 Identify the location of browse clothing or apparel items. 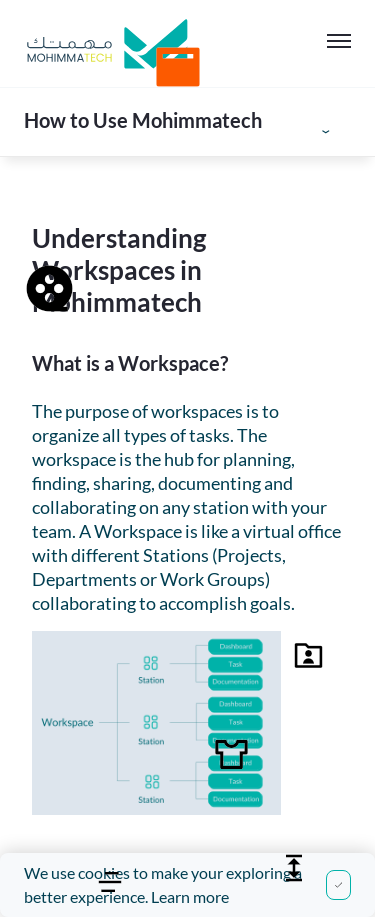
(231, 754).